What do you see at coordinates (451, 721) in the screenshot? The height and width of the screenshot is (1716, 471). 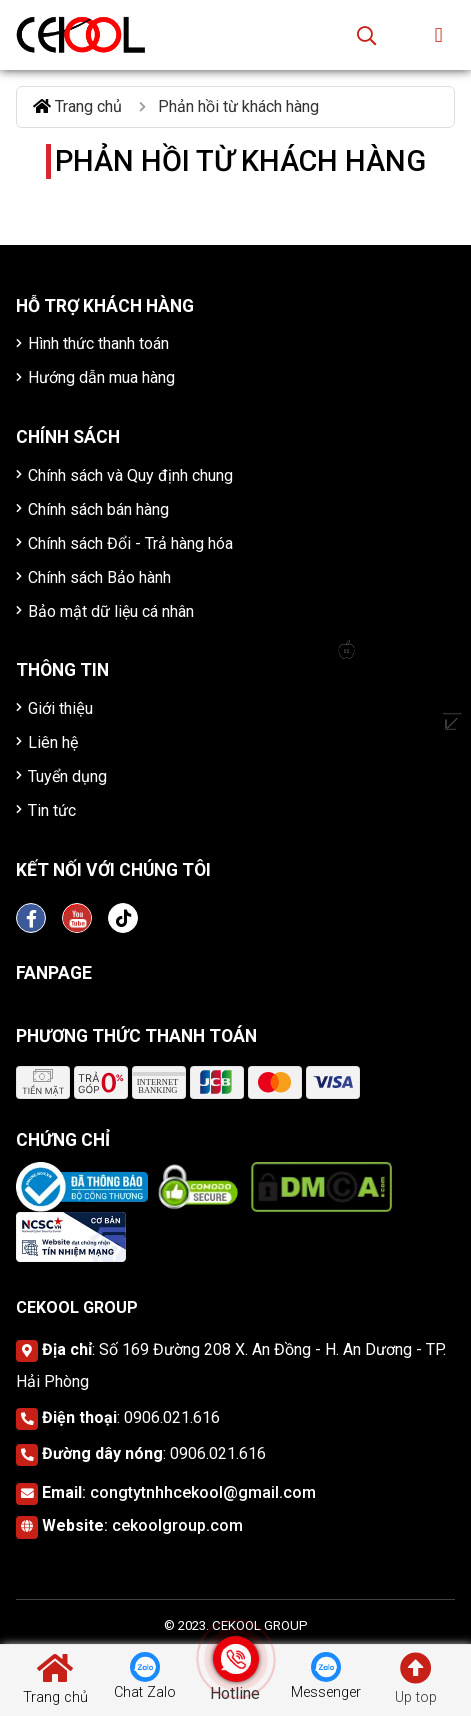 I see `move item to bottom-left corner` at bounding box center [451, 721].